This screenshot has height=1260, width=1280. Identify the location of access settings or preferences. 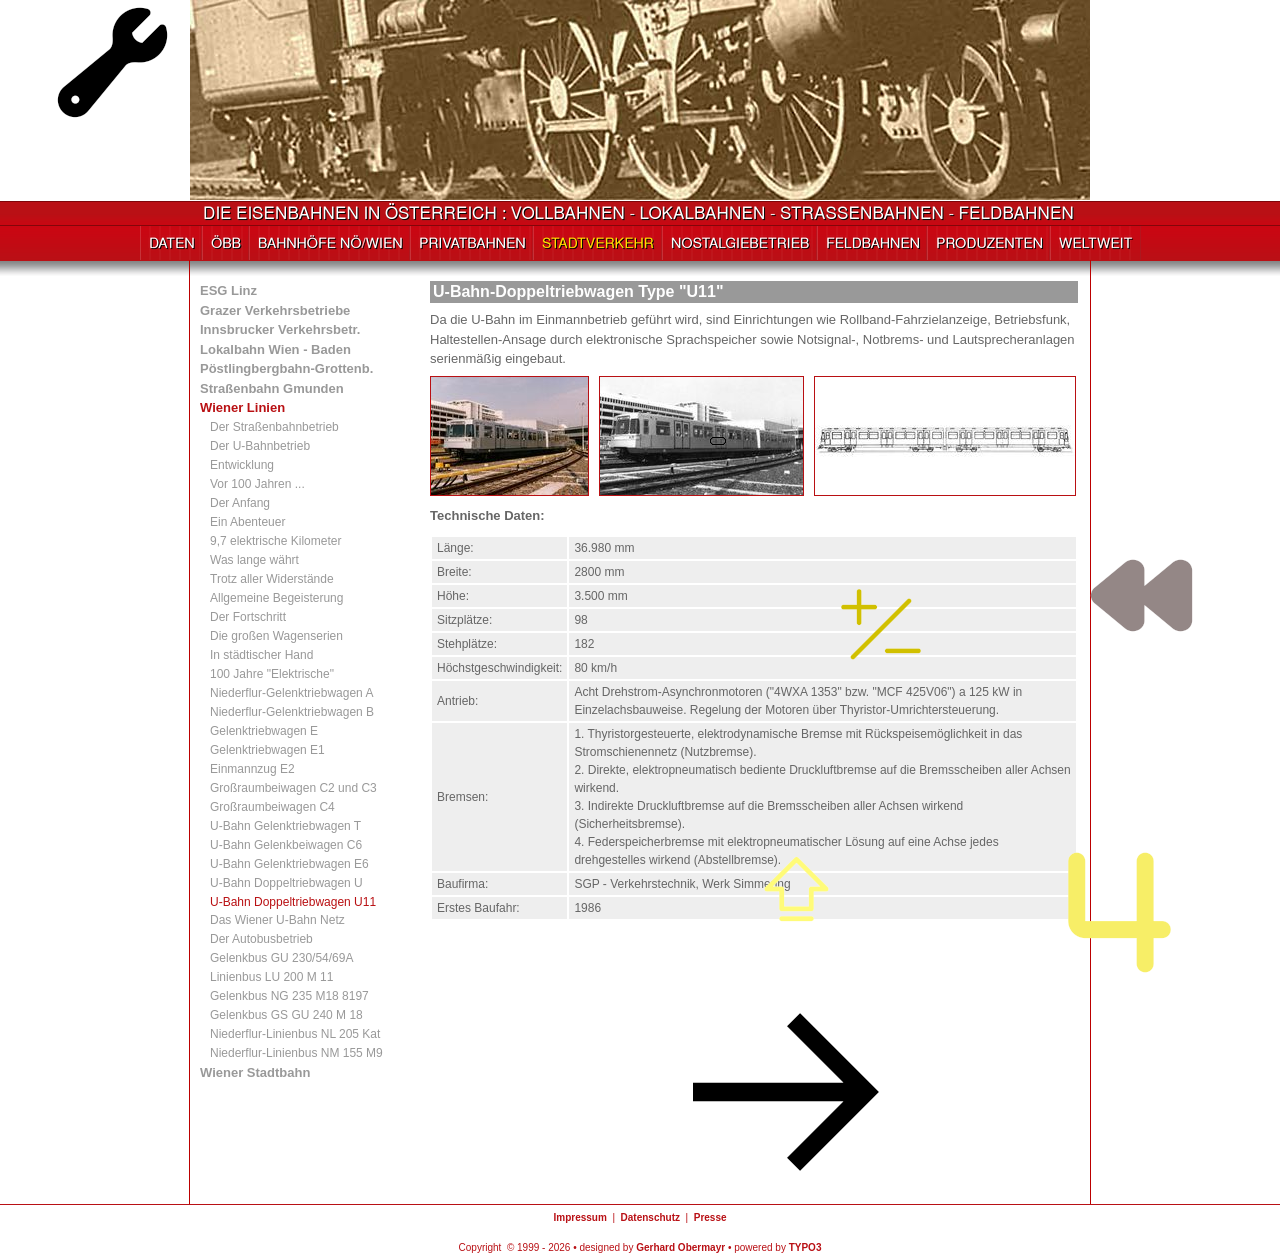
(112, 62).